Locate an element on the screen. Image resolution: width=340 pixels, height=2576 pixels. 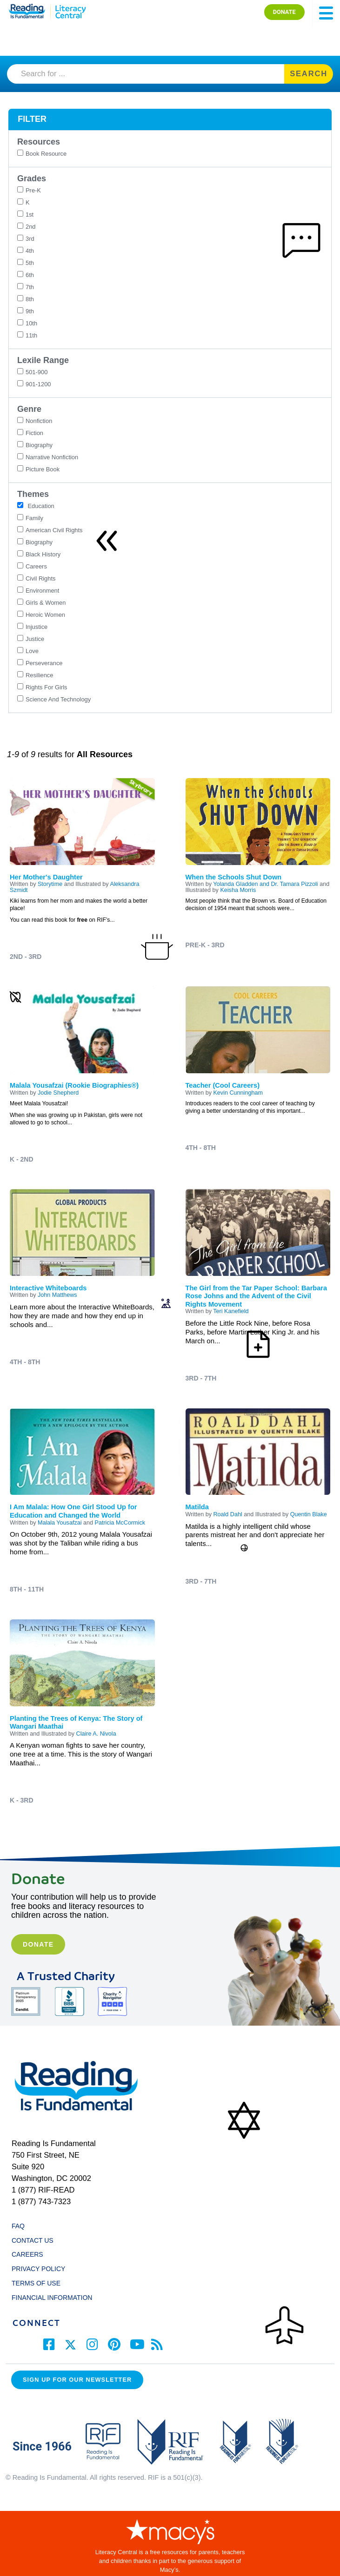
dental services unavailable is located at coordinates (15, 997).